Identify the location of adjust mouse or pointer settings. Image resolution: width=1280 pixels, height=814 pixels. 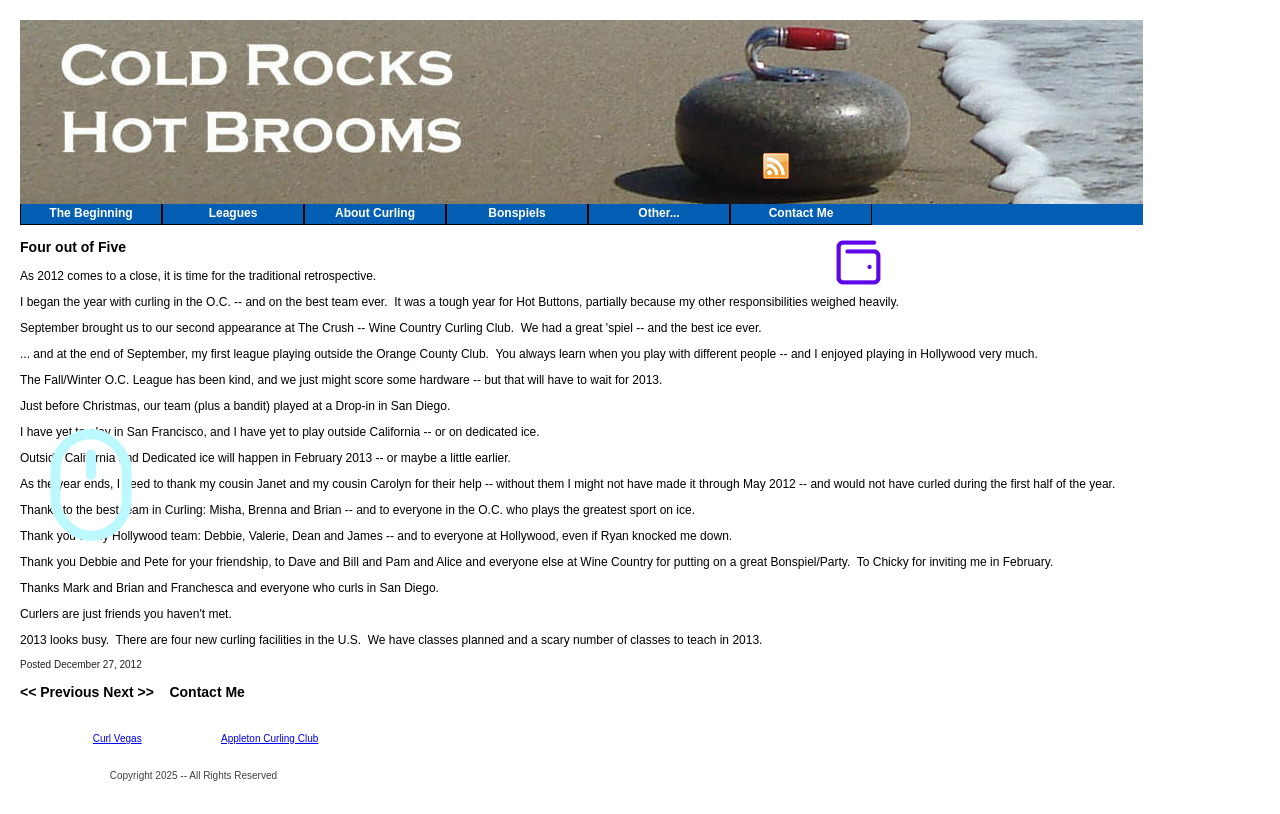
(91, 485).